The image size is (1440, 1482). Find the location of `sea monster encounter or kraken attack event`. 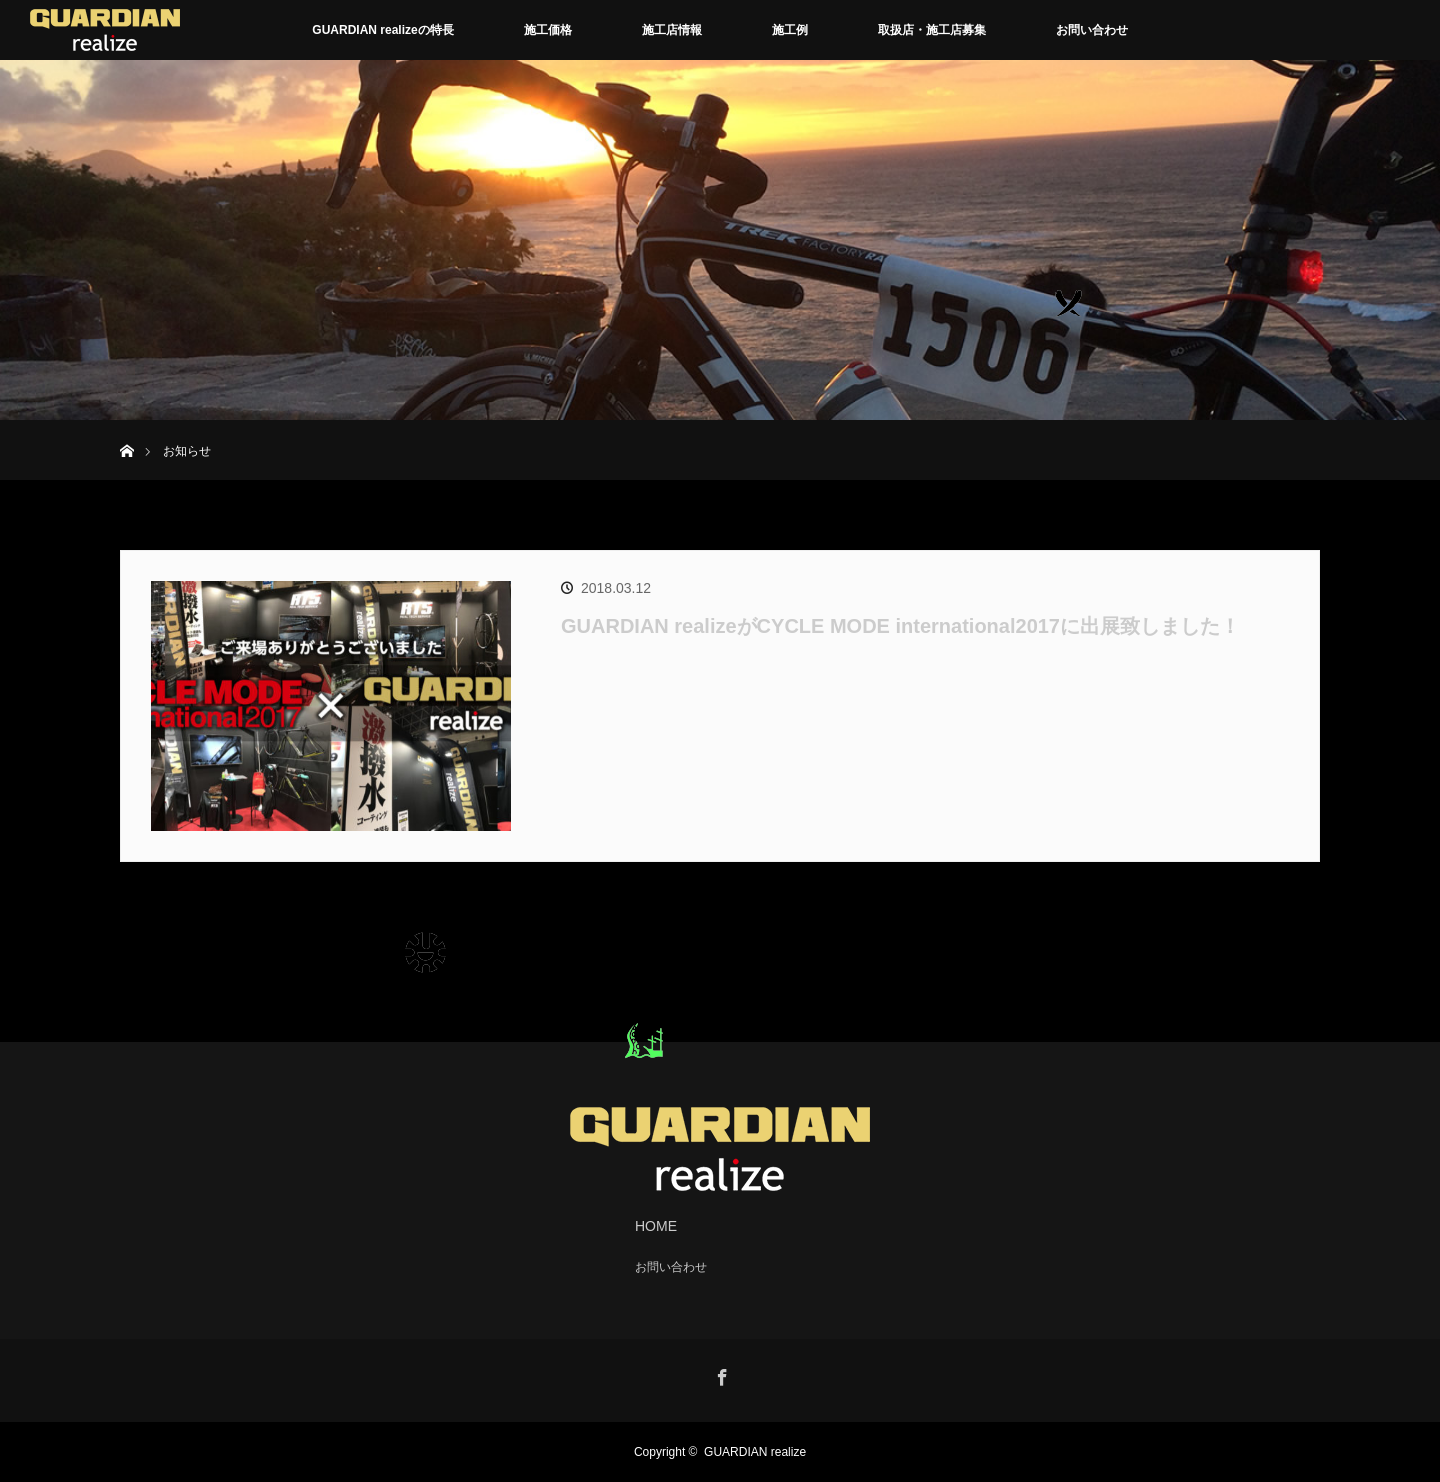

sea monster encounter or kraken attack event is located at coordinates (644, 1040).